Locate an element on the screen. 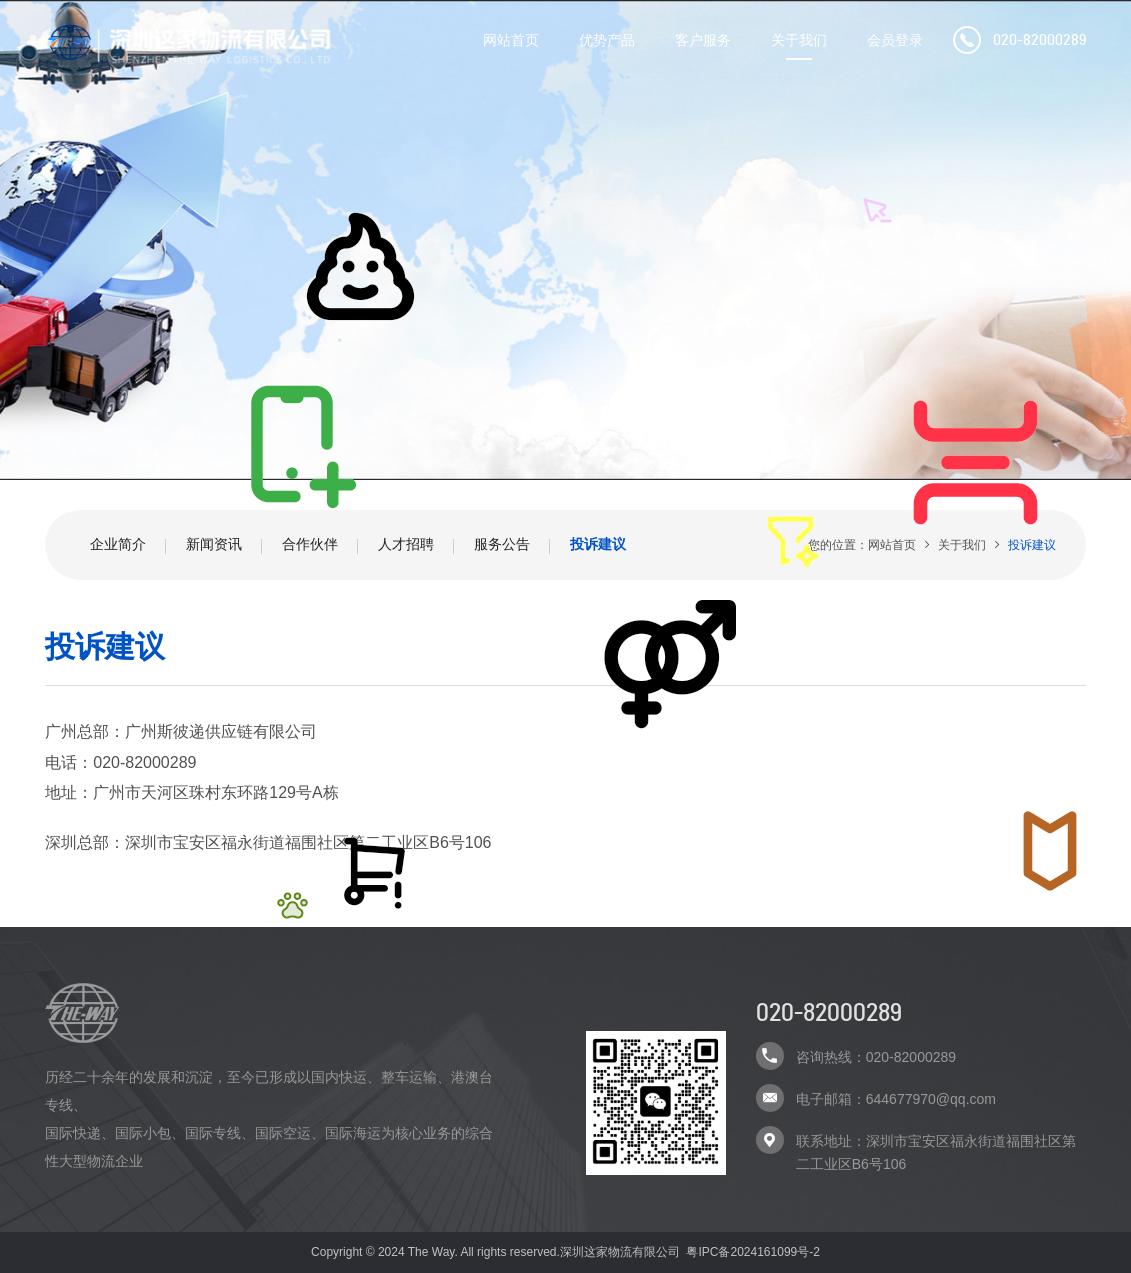 This screenshot has width=1131, height=1273. remove a cursor or pointer is located at coordinates (876, 211).